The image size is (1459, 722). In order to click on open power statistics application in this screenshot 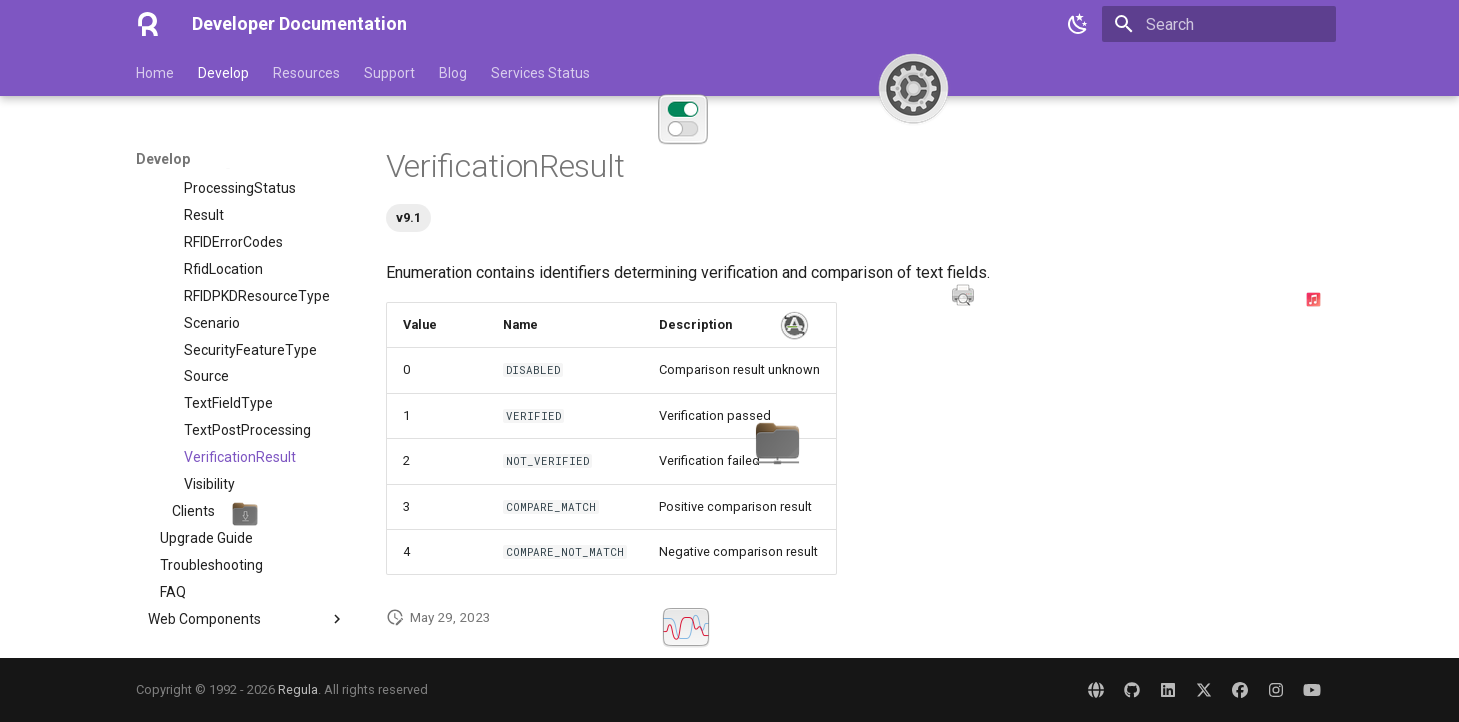, I will do `click(686, 627)`.